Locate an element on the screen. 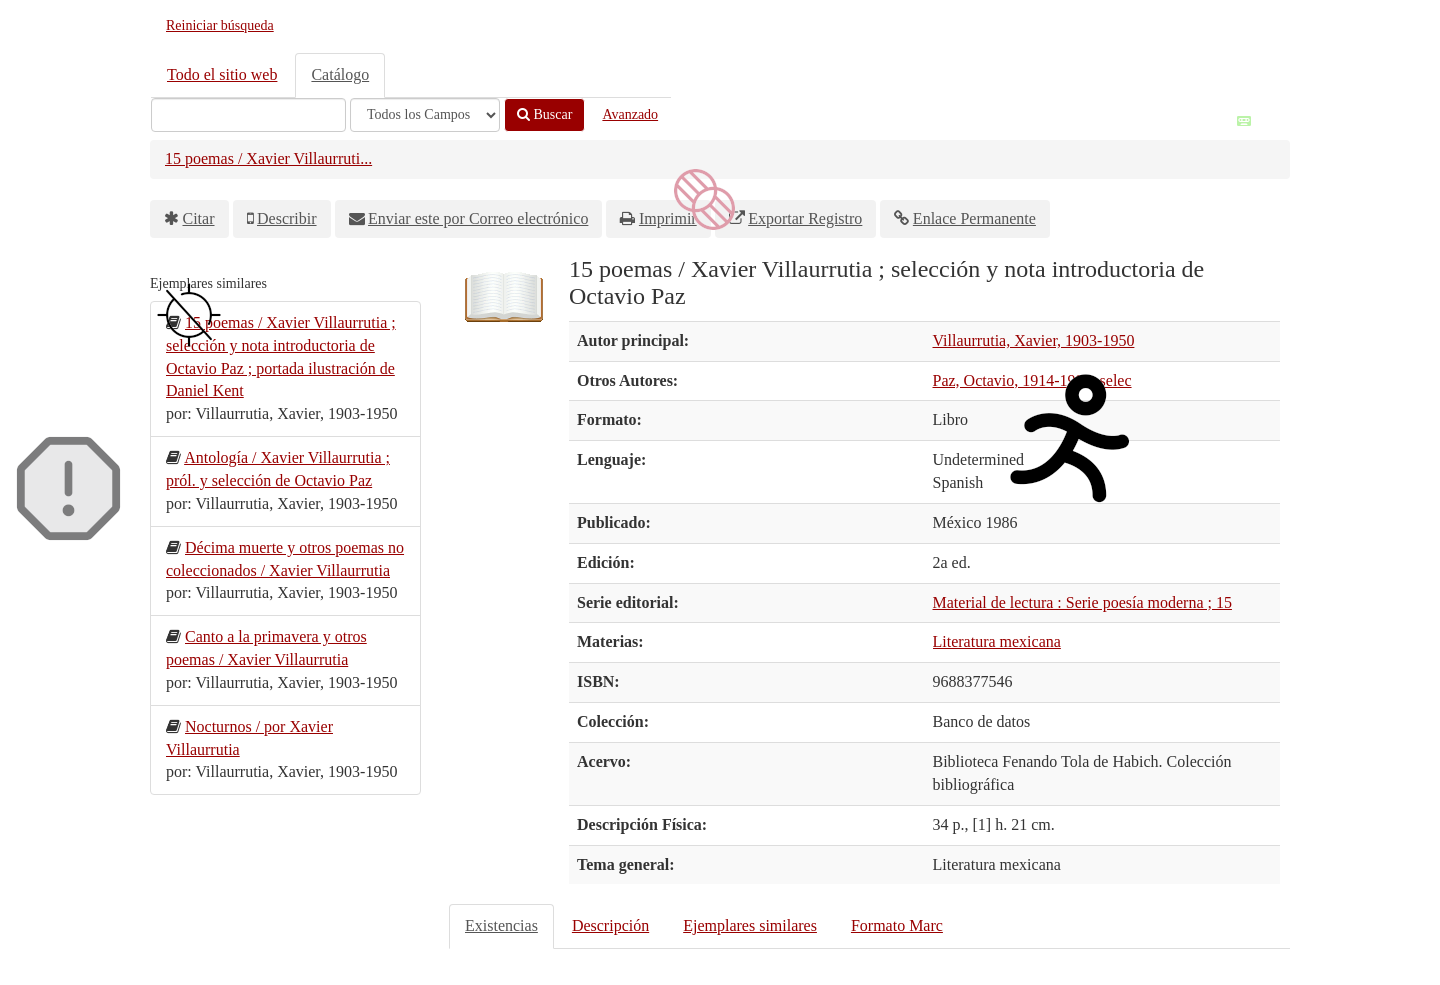 Image resolution: width=1440 pixels, height=985 pixels. start a running or fitness activity is located at coordinates (1072, 436).